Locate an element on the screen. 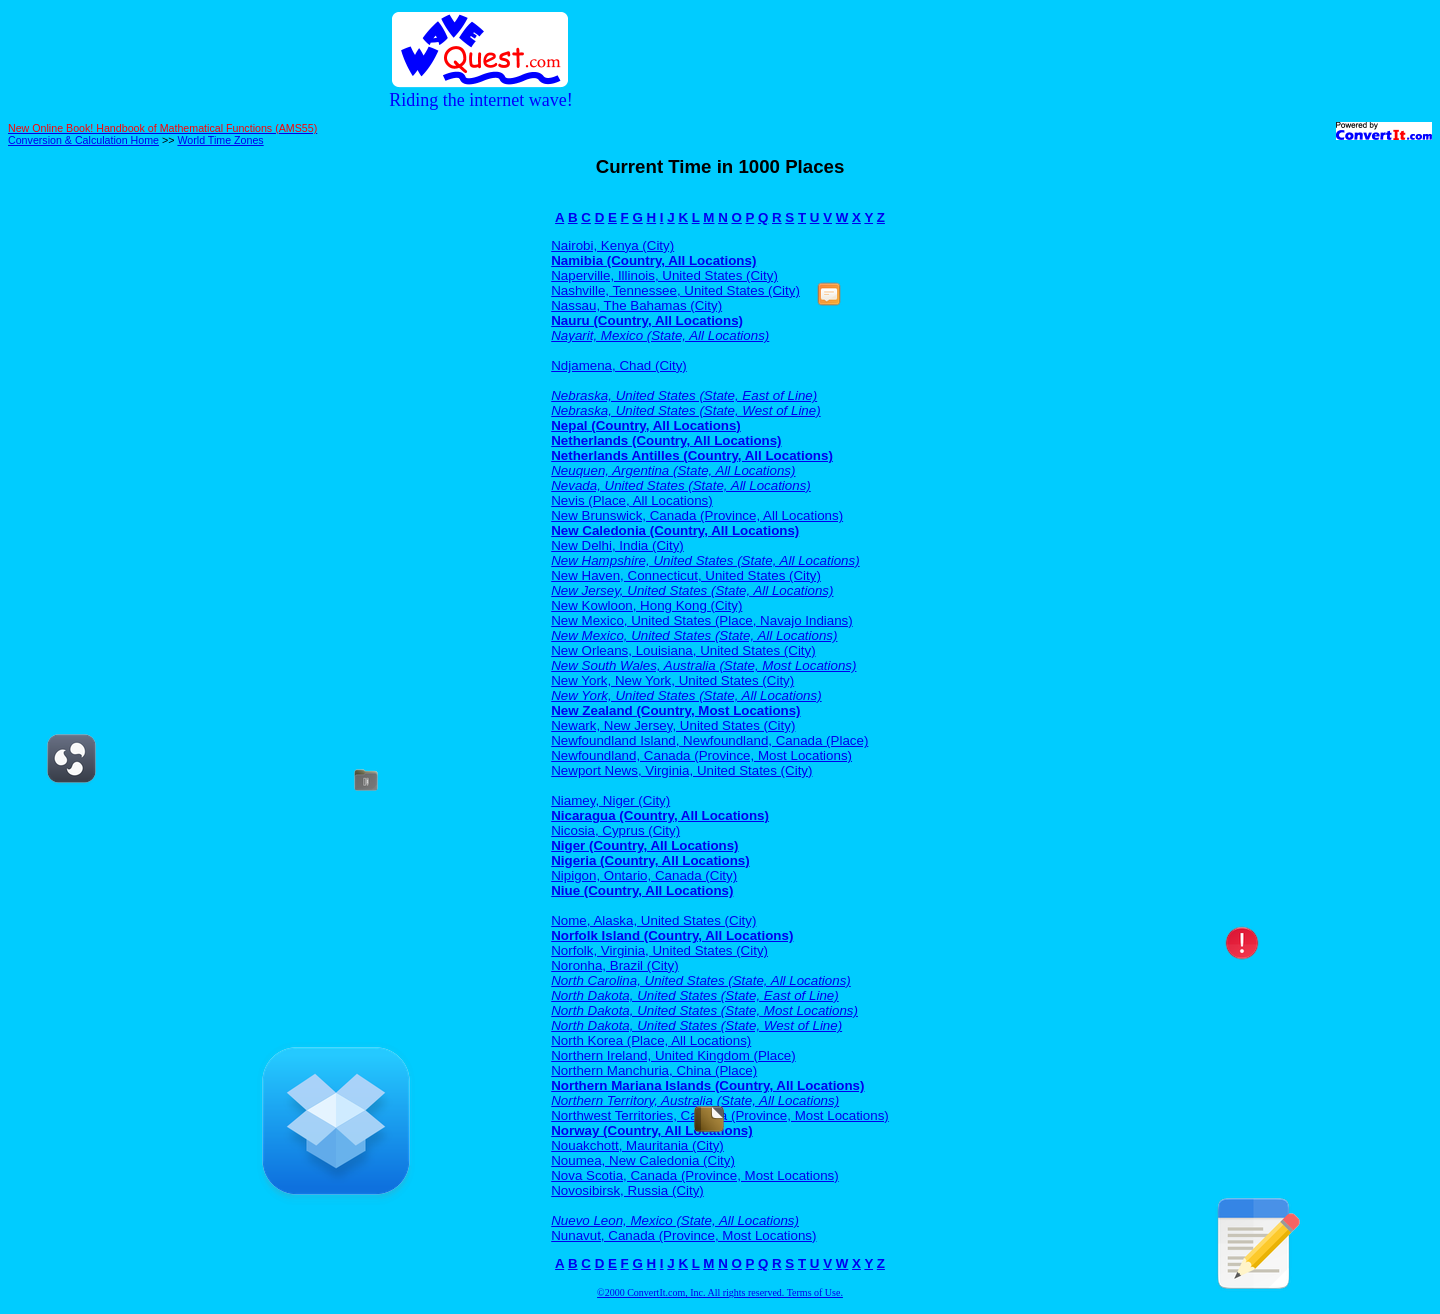 This screenshot has width=1440, height=1314. launch ubuntu budgie desktop application is located at coordinates (71, 758).